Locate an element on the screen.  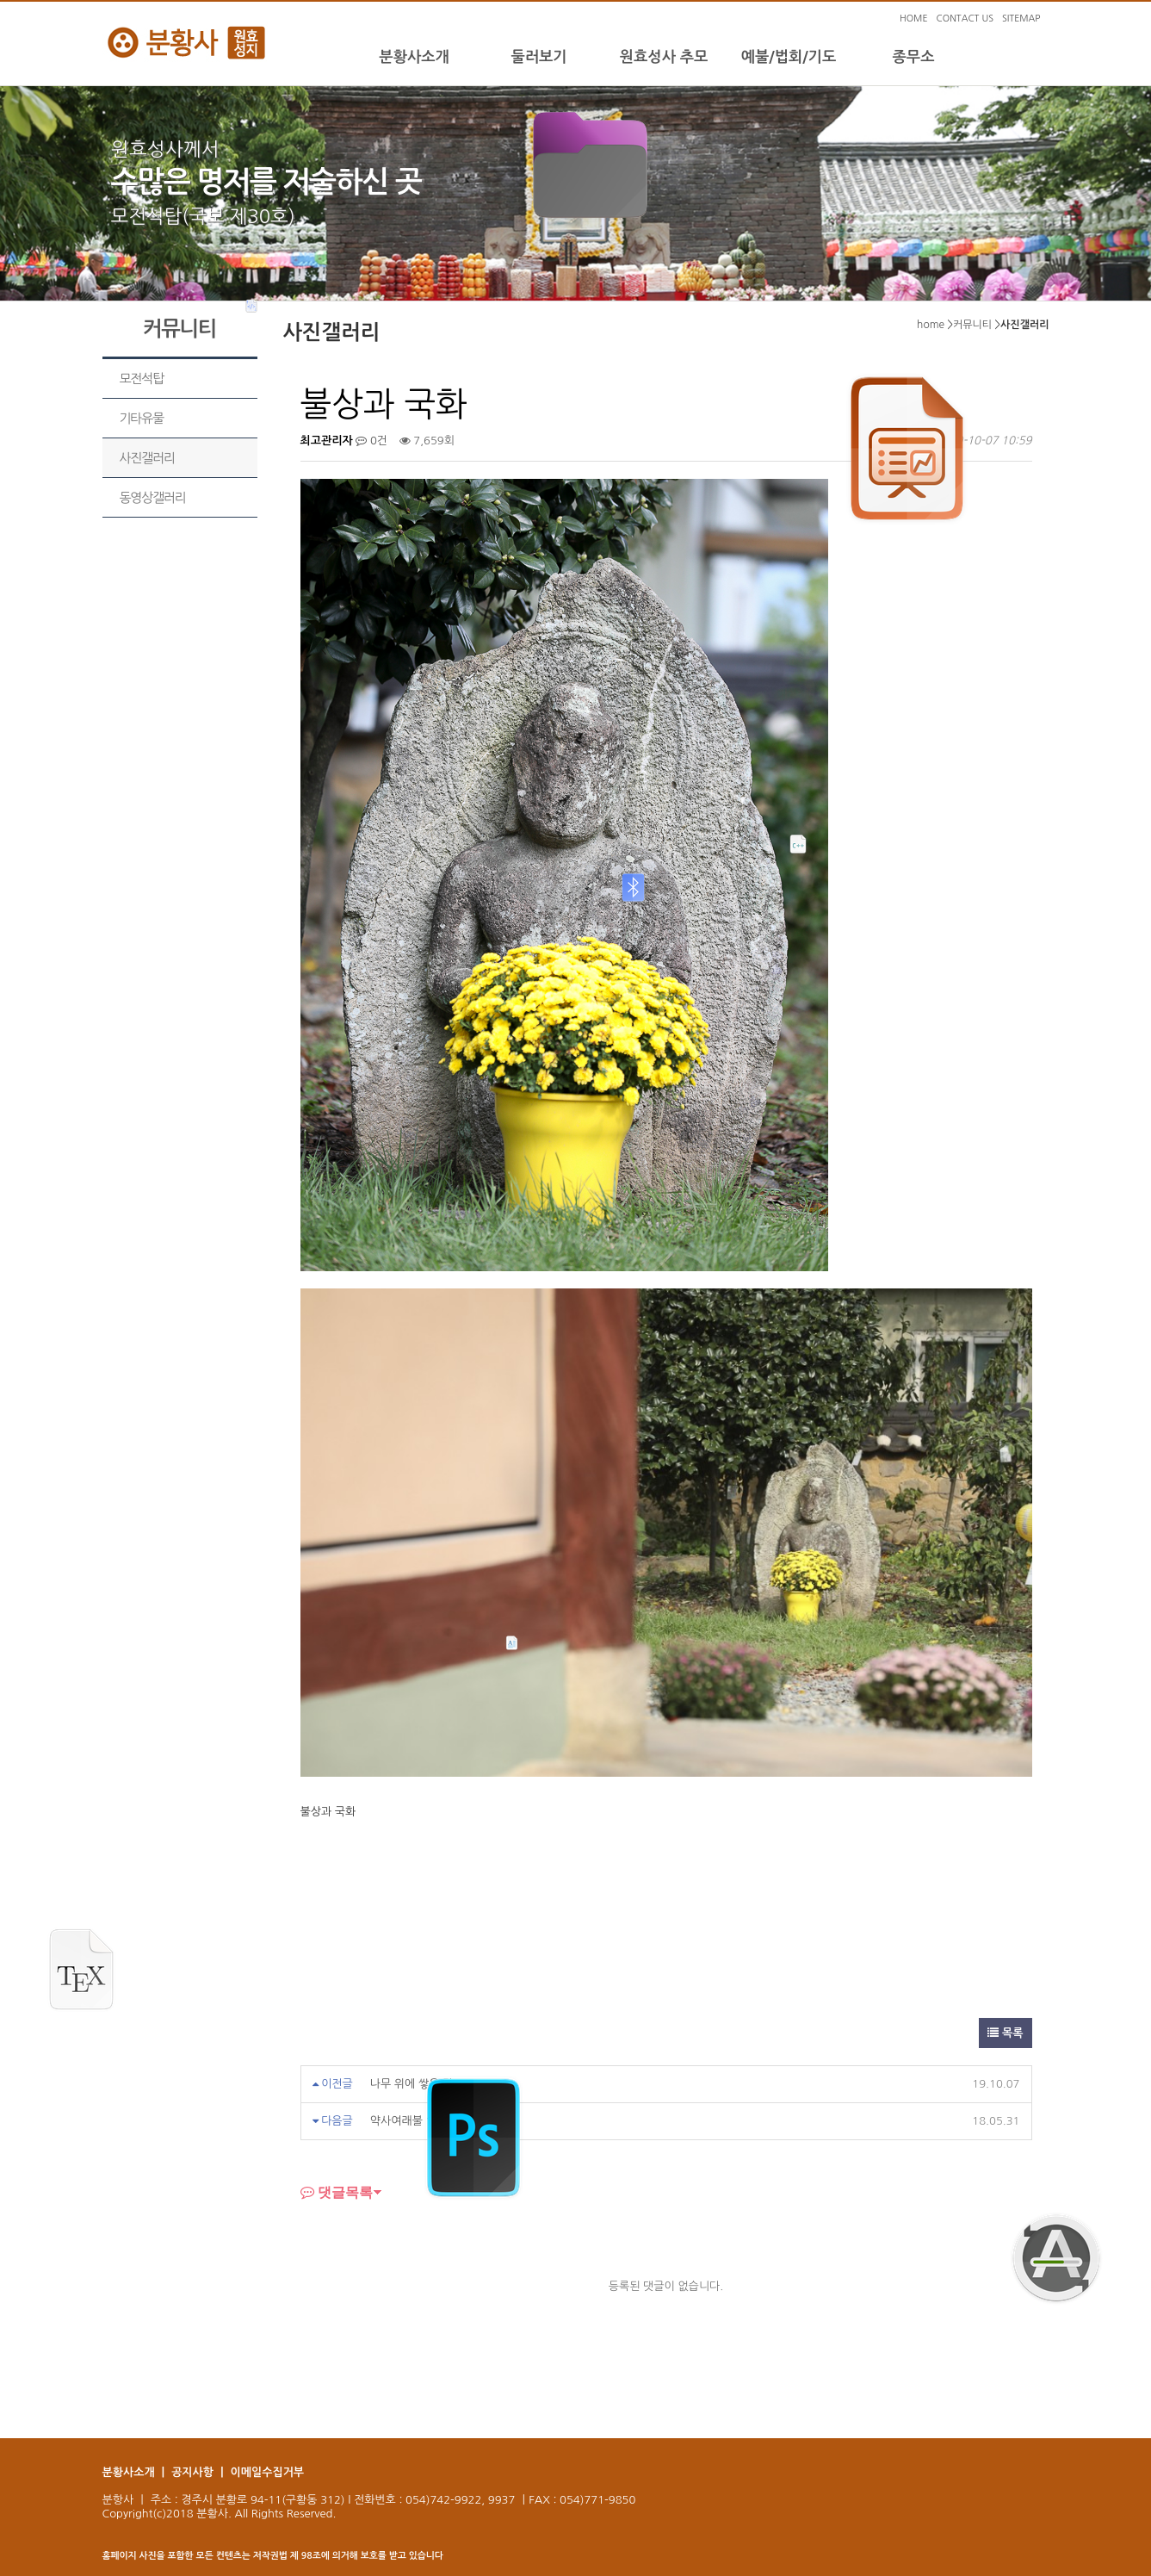
a LaTeX or TeX document file is located at coordinates (81, 1969).